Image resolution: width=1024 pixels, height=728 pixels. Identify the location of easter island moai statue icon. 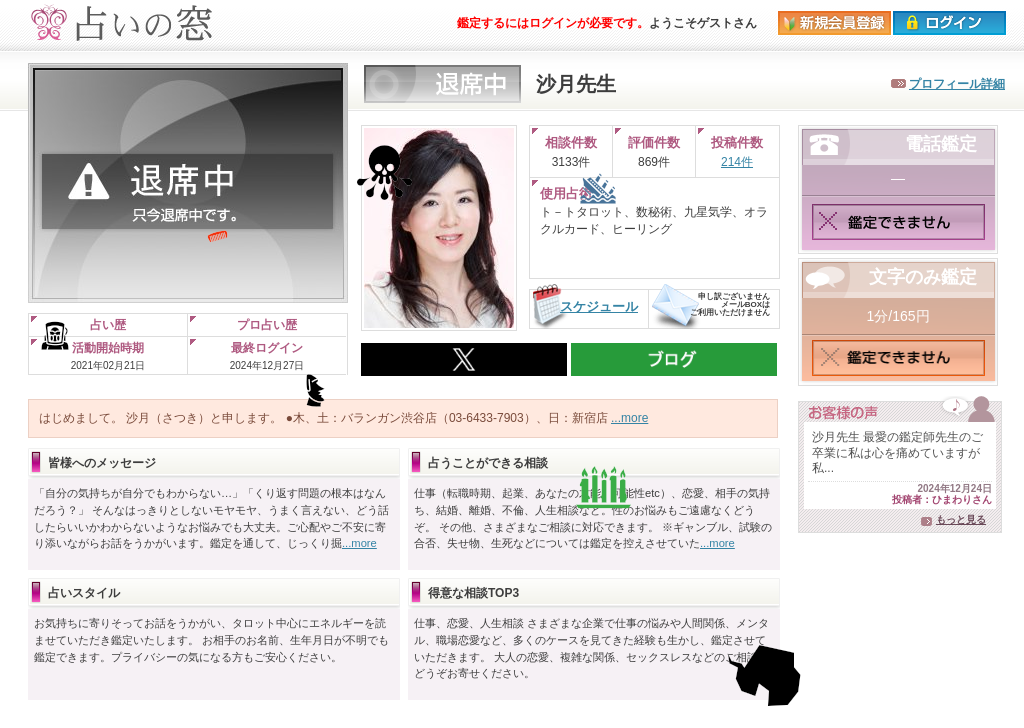
(315, 390).